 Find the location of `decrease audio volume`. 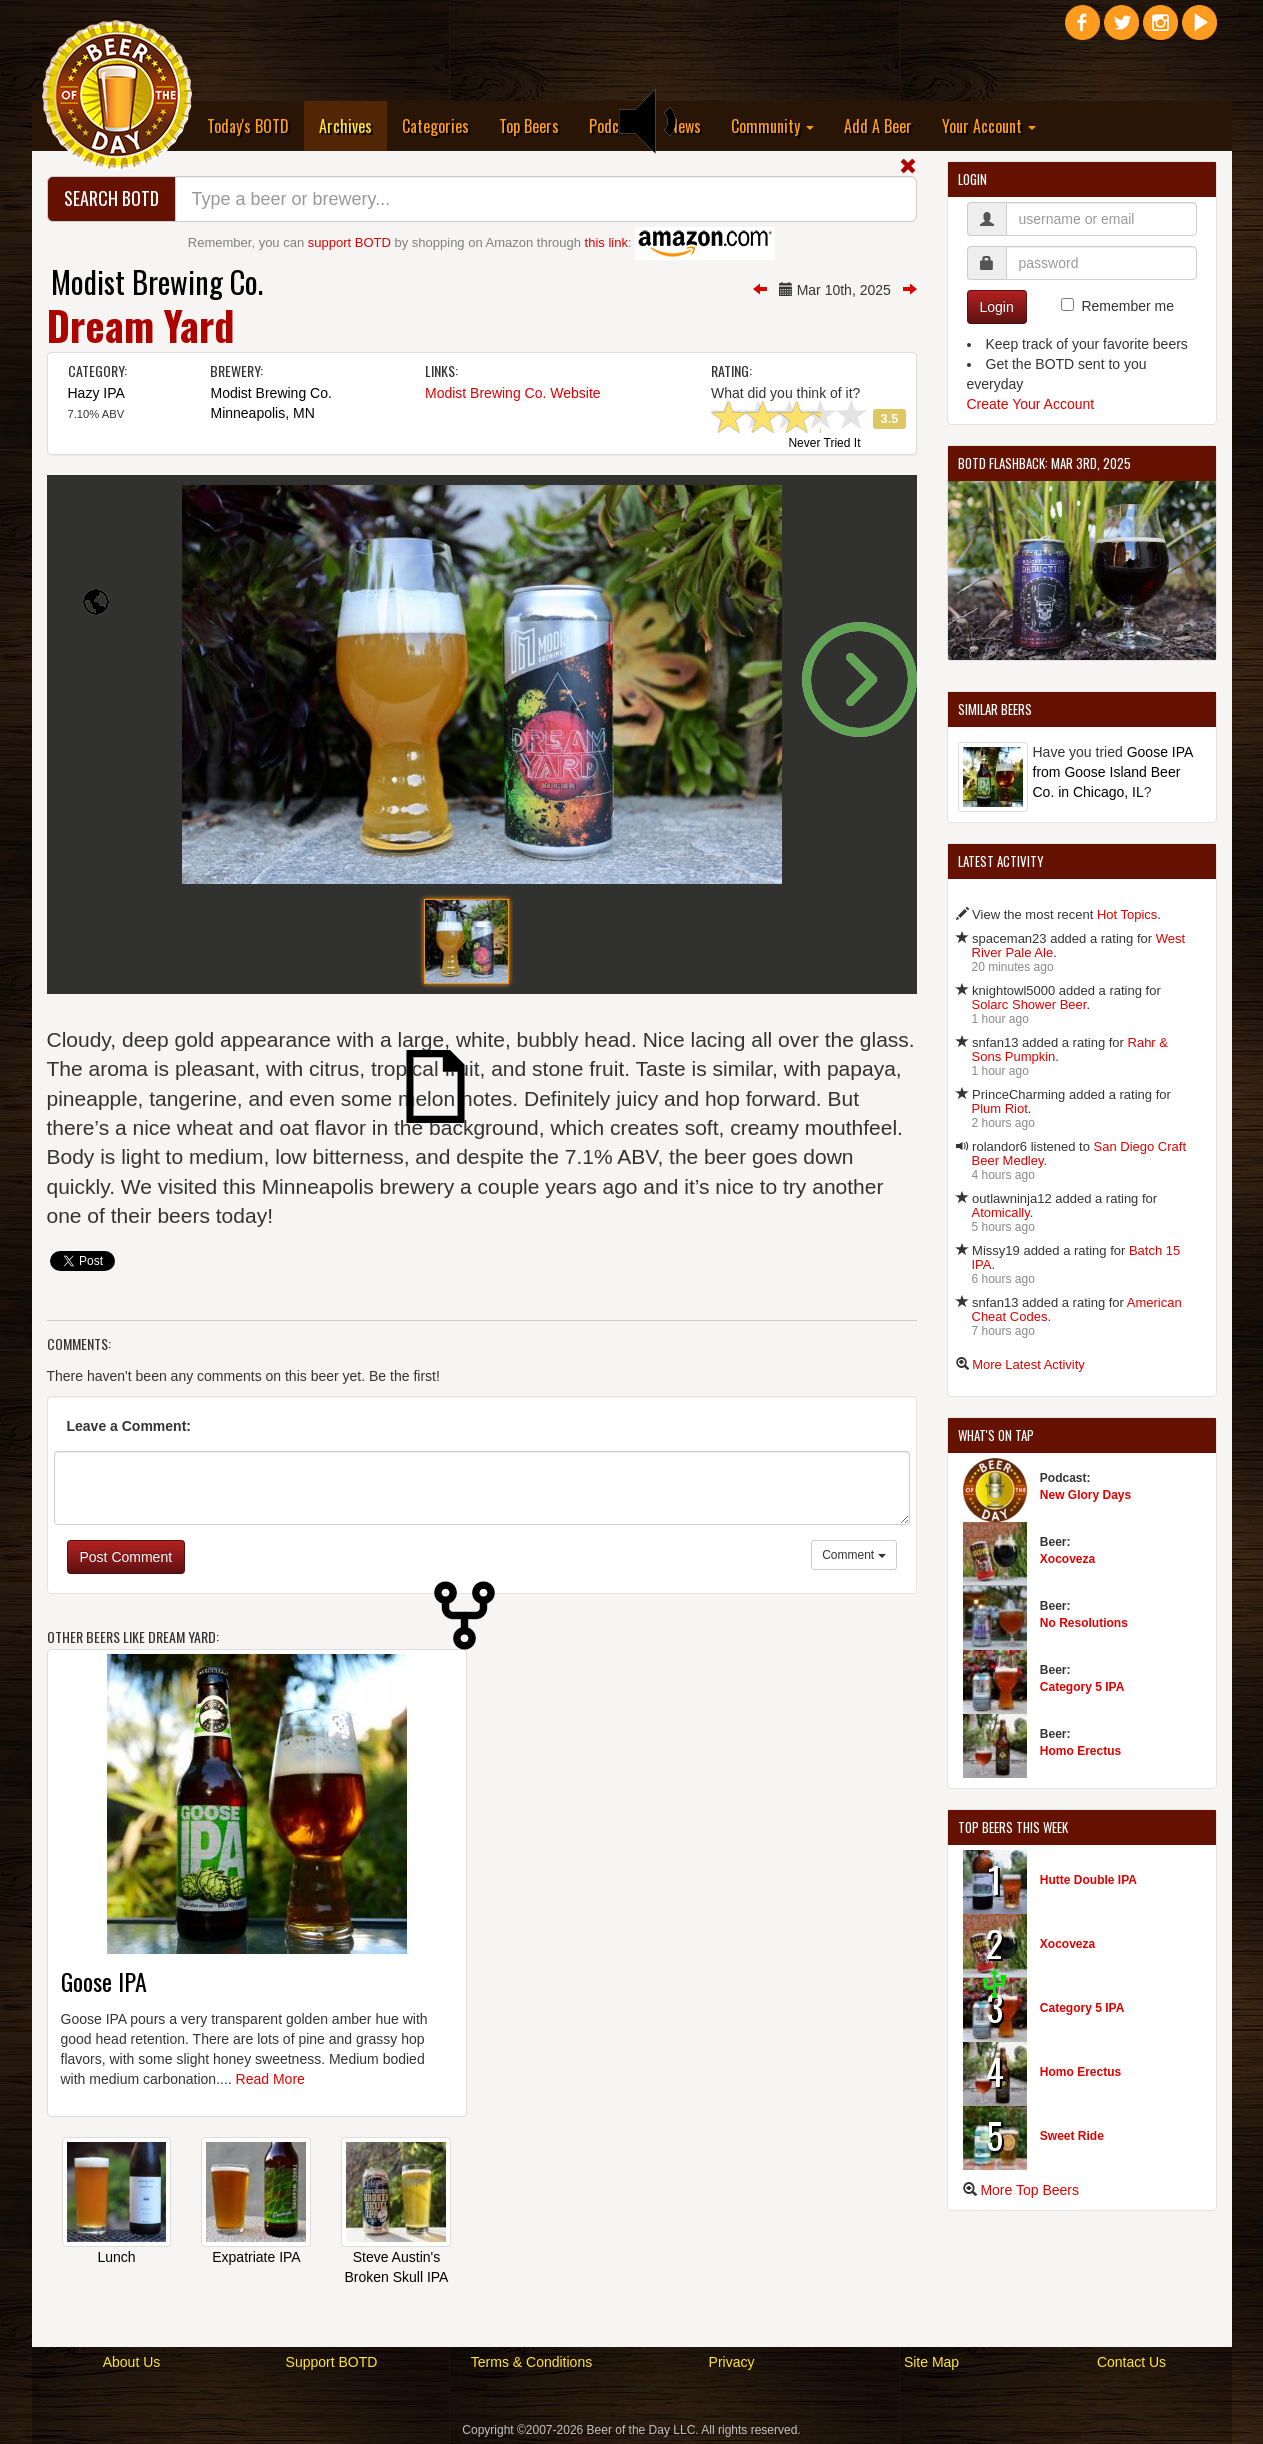

decrease audio volume is located at coordinates (647, 121).